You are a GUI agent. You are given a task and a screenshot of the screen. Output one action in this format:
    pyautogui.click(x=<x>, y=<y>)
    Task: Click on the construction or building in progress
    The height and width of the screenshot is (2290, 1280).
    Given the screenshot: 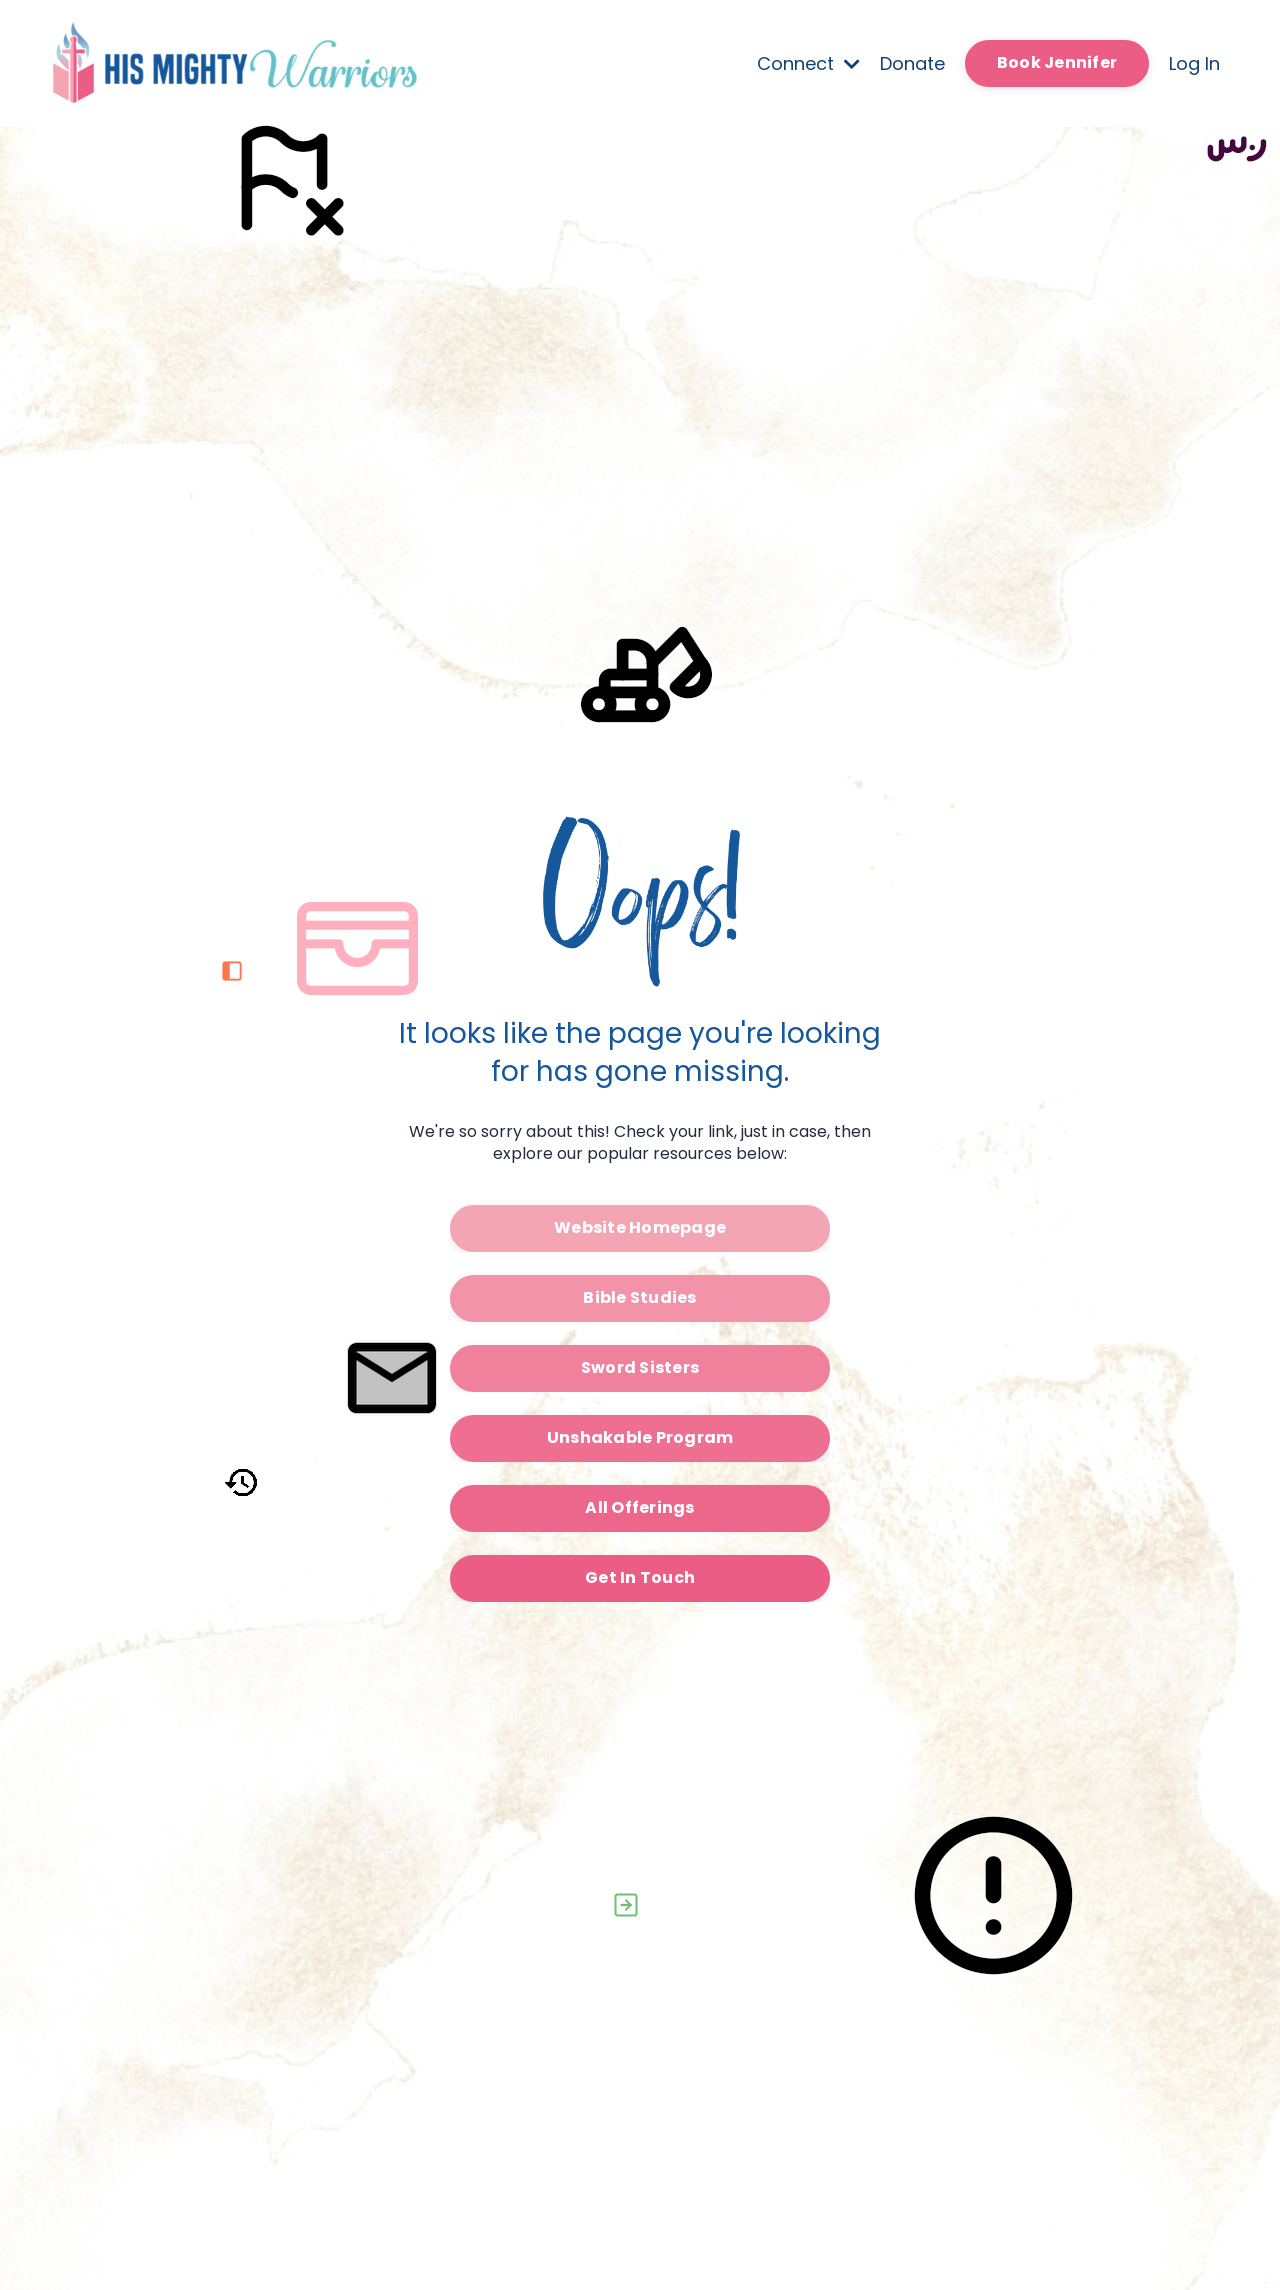 What is the action you would take?
    pyautogui.click(x=646, y=674)
    